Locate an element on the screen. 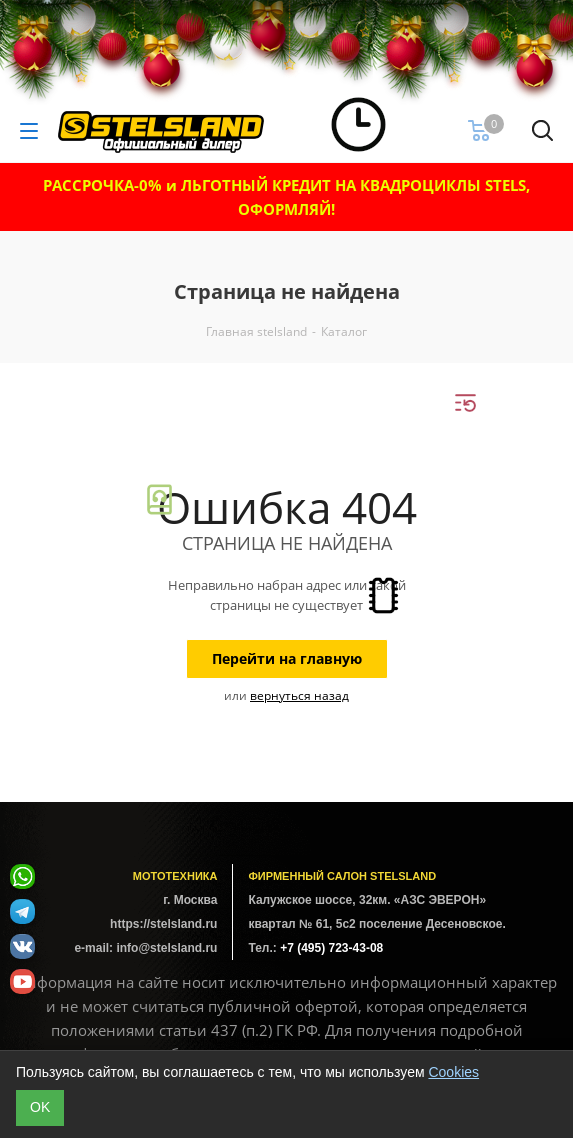 The image size is (573, 1138). access audiobook library is located at coordinates (159, 499).